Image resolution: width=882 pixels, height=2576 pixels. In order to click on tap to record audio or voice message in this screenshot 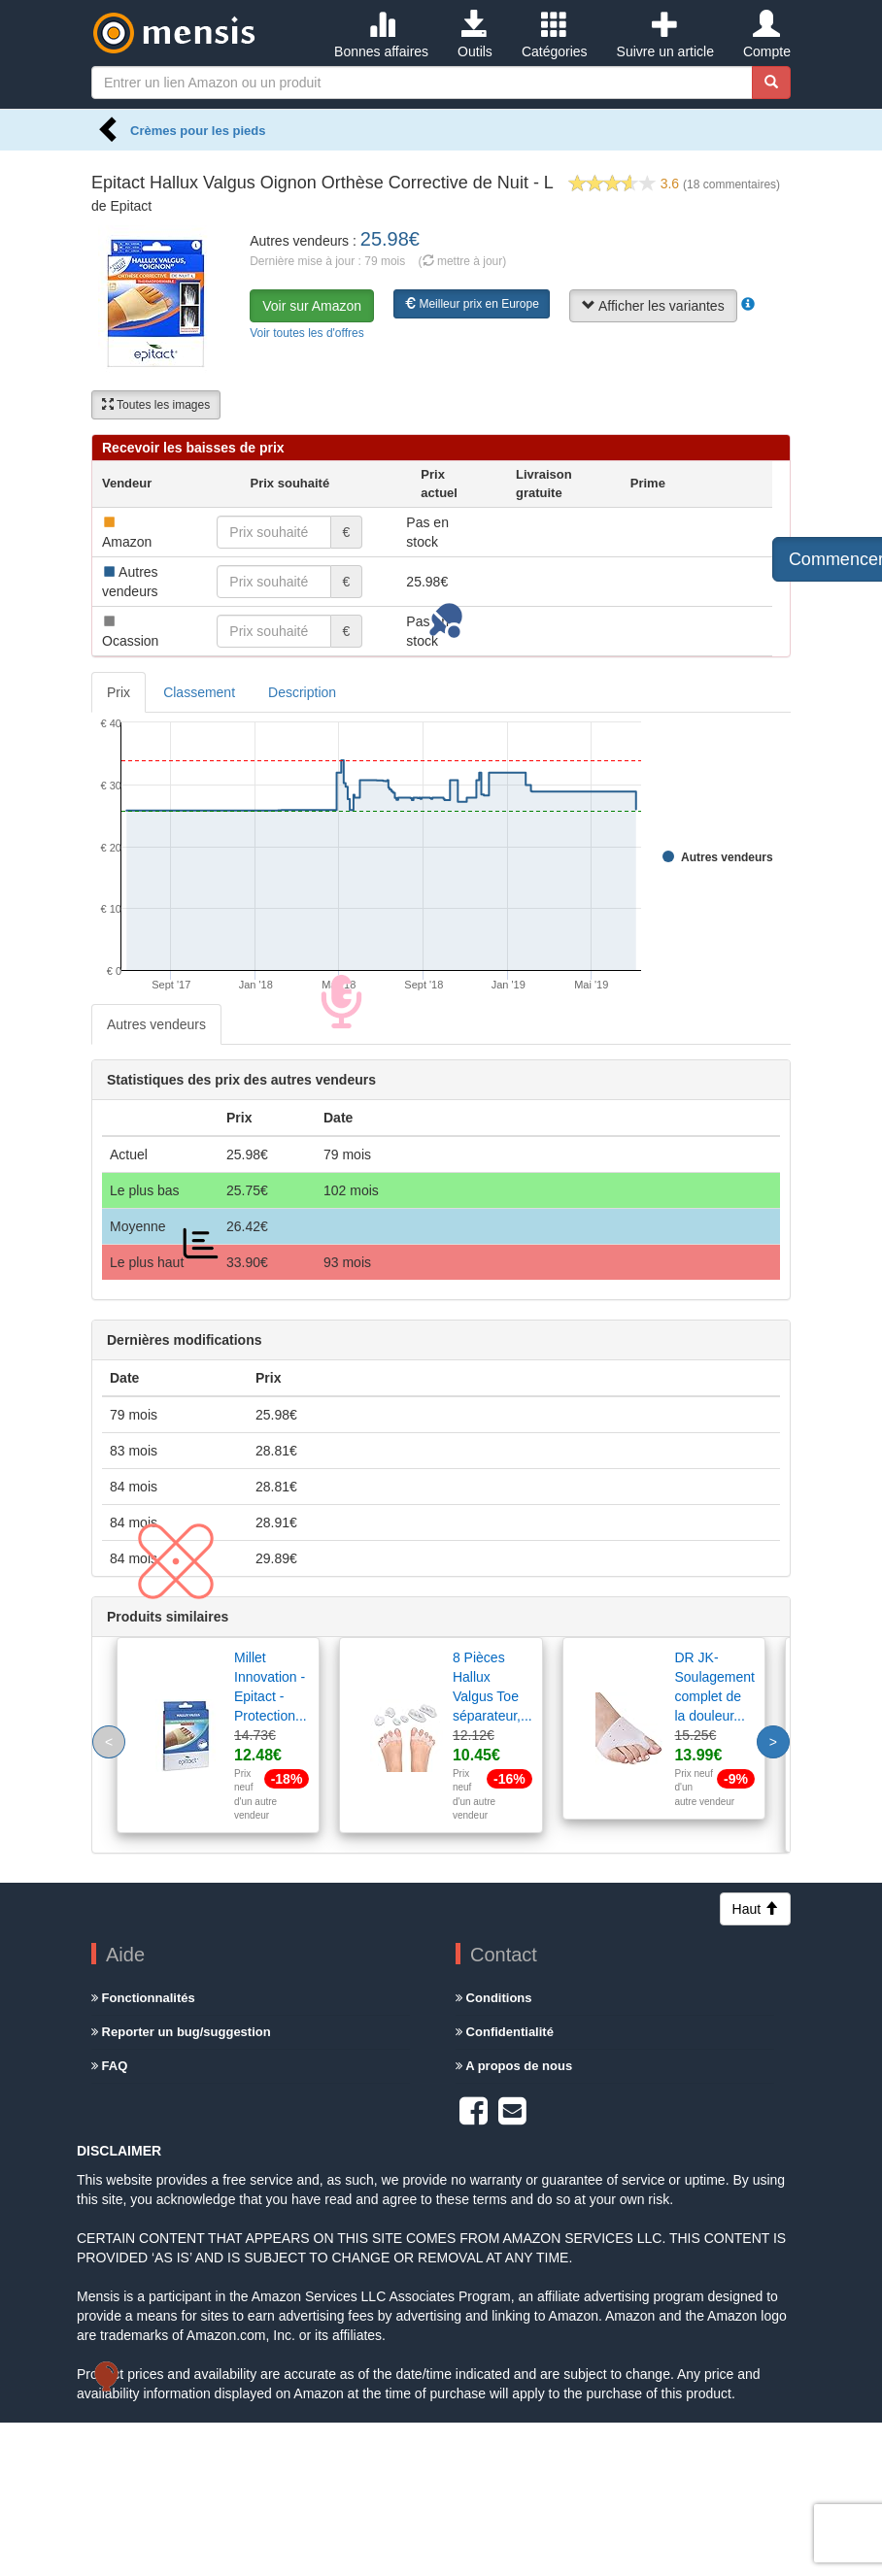, I will do `click(341, 1001)`.